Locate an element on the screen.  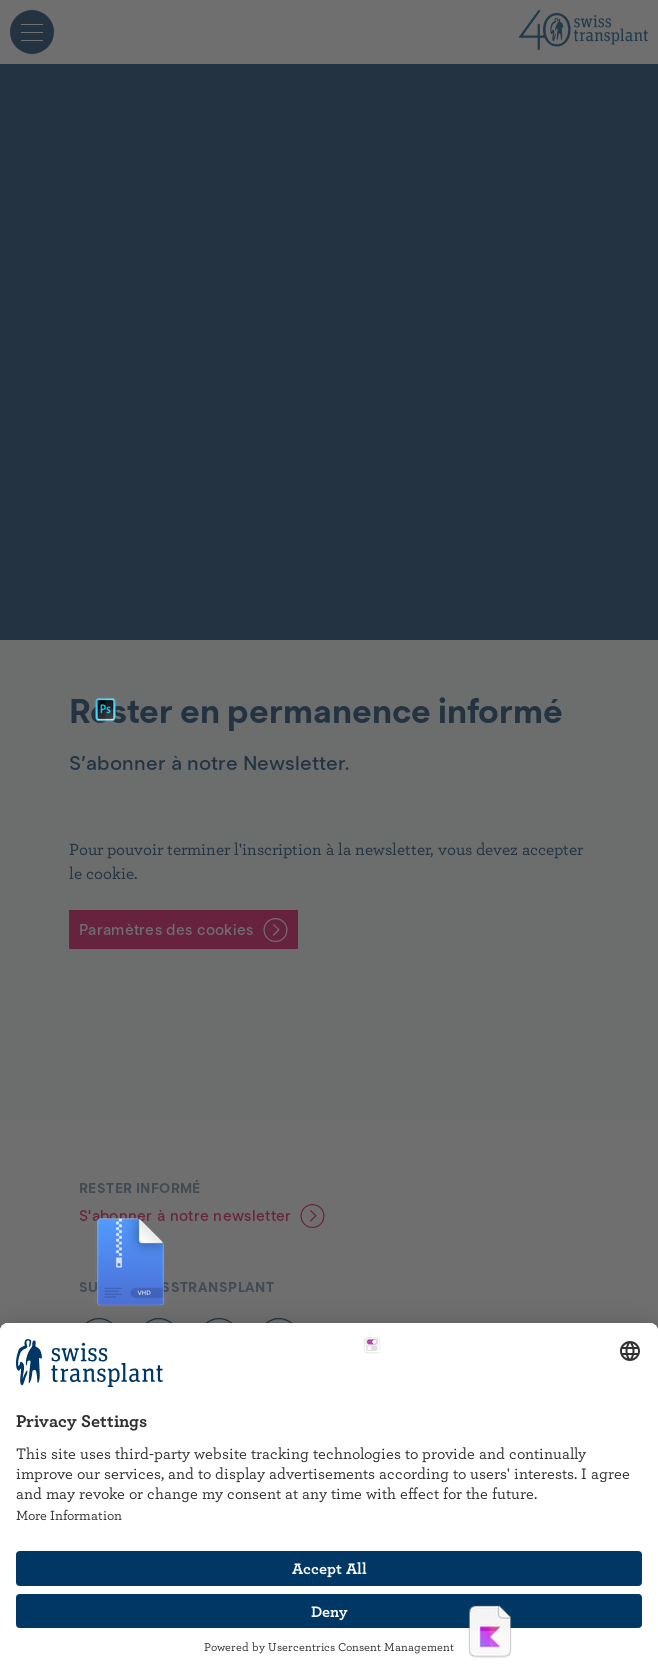
indicates a kotlin source code file is located at coordinates (490, 1631).